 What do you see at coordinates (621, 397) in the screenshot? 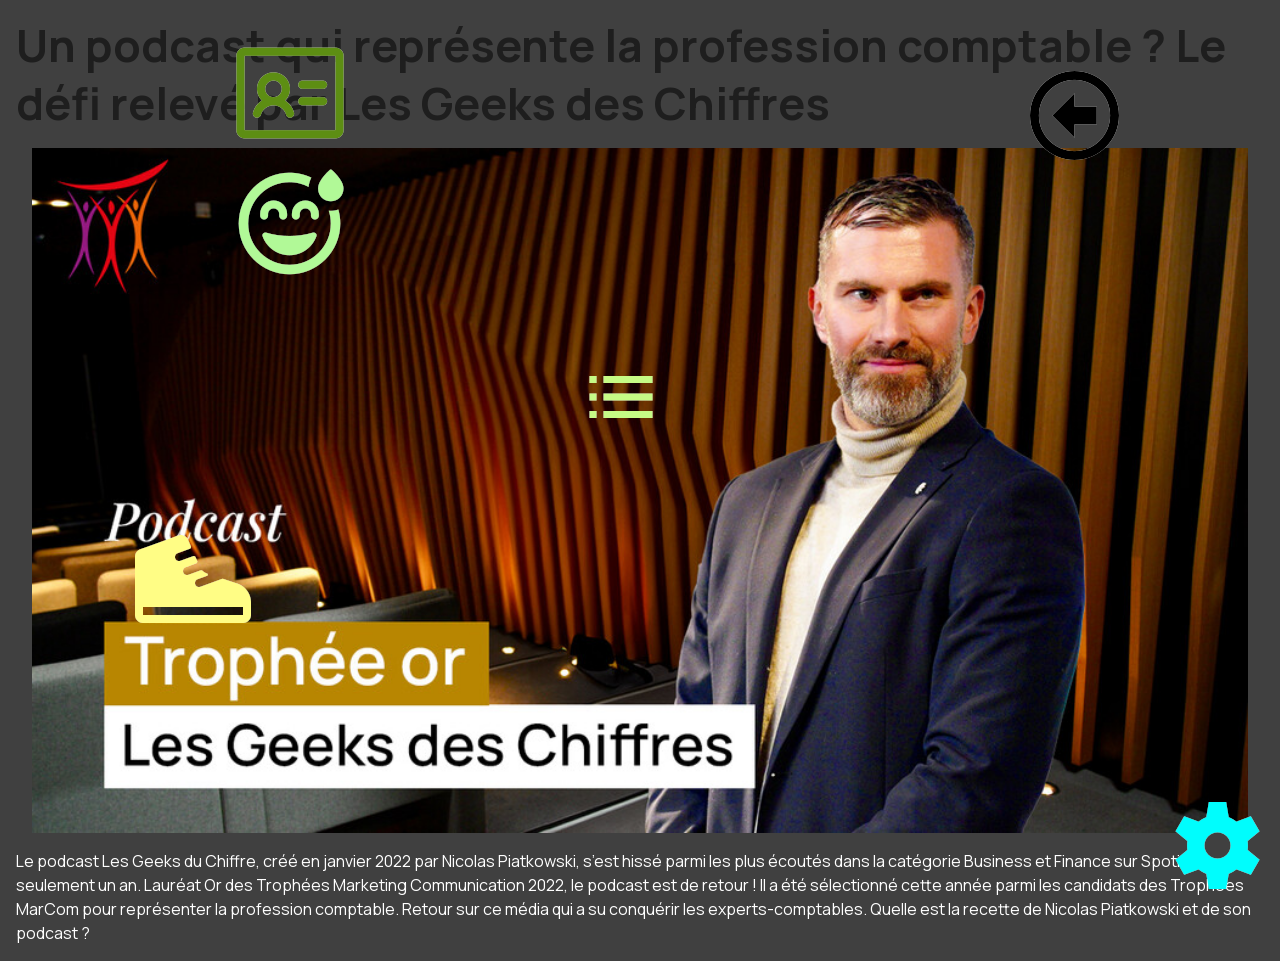
I see `view items in list format` at bounding box center [621, 397].